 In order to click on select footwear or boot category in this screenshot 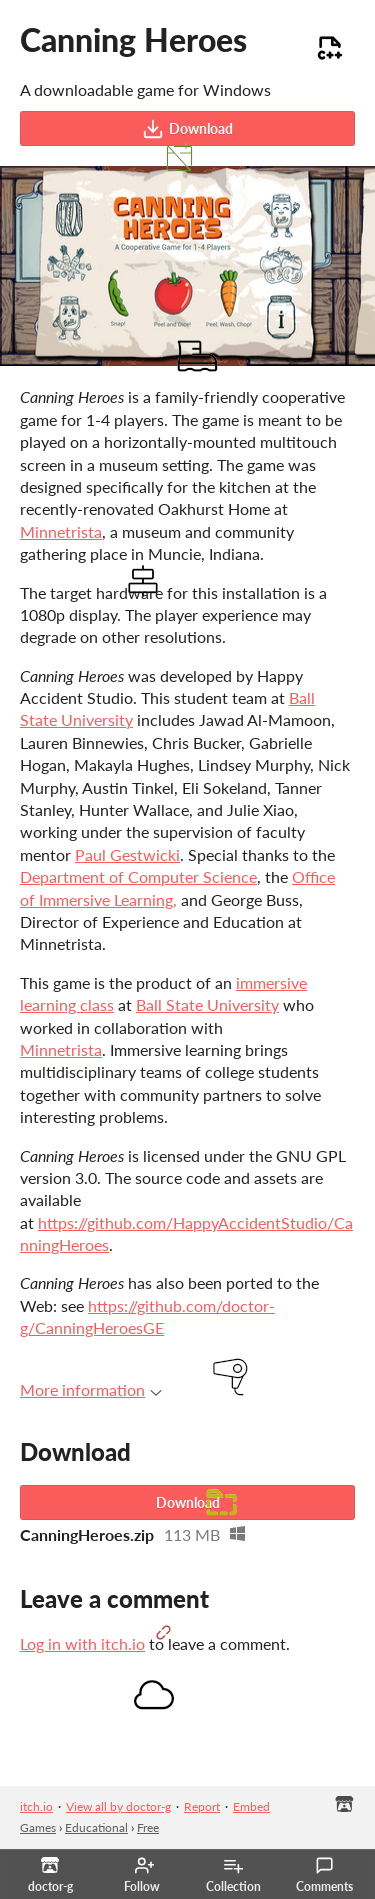, I will do `click(196, 356)`.